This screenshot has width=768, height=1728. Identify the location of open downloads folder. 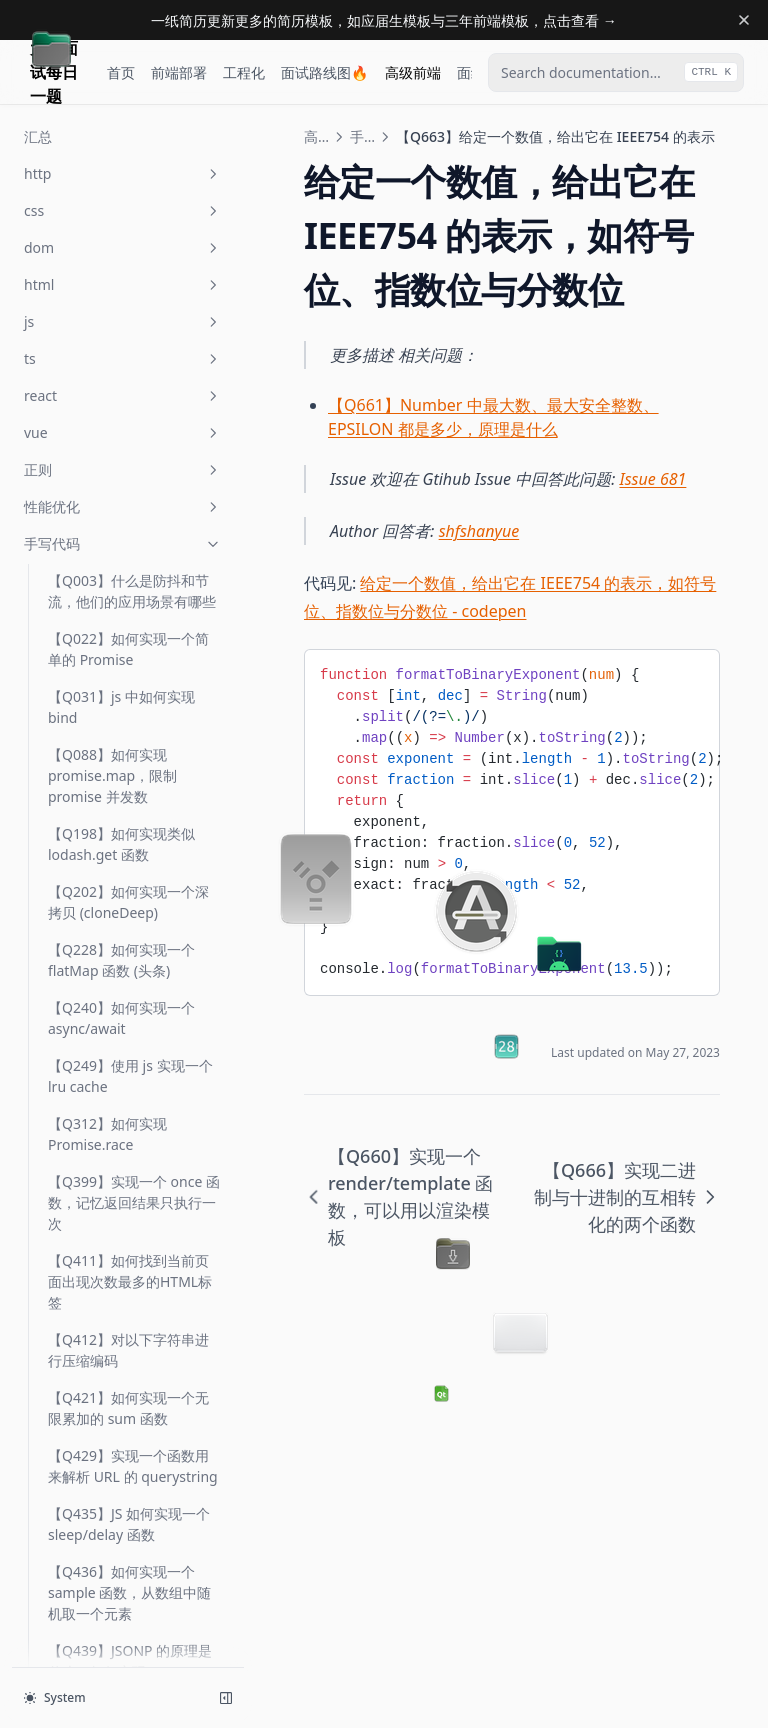
(453, 1253).